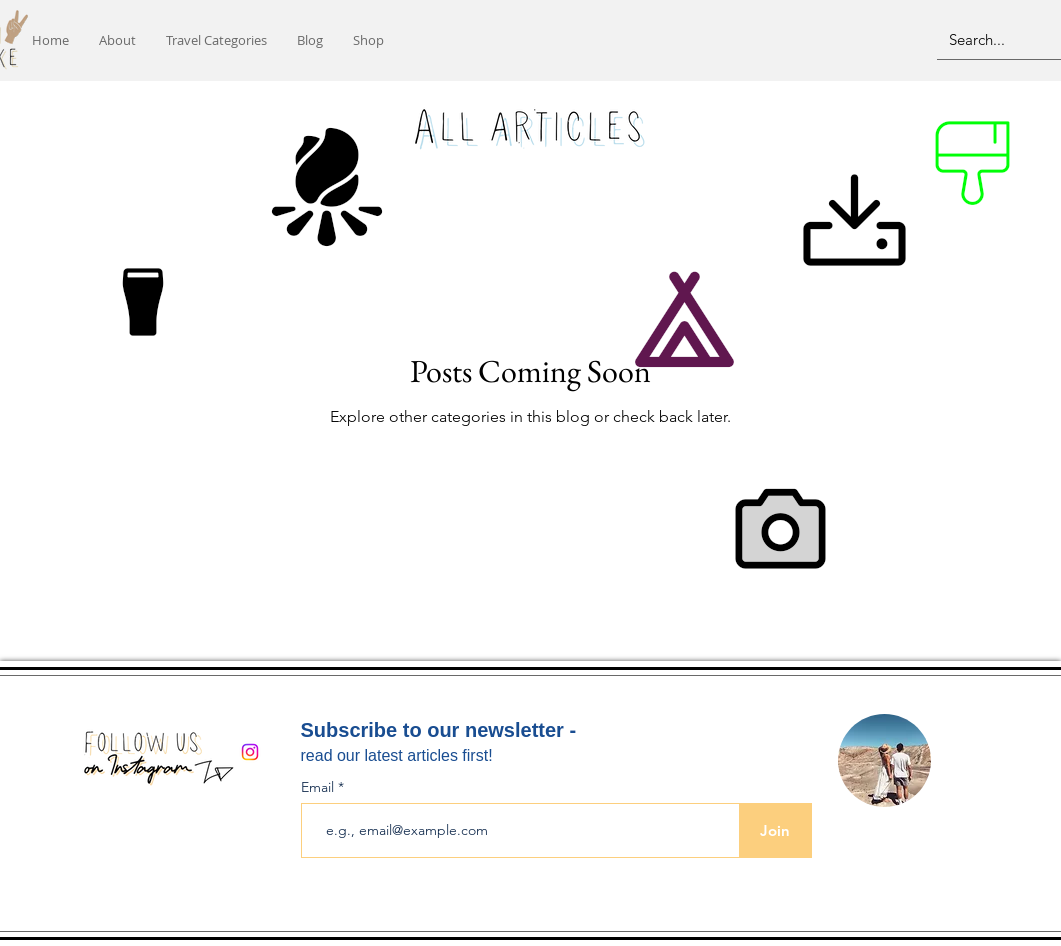 The width and height of the screenshot is (1061, 946). What do you see at coordinates (854, 225) in the screenshot?
I see `download a file to your device` at bounding box center [854, 225].